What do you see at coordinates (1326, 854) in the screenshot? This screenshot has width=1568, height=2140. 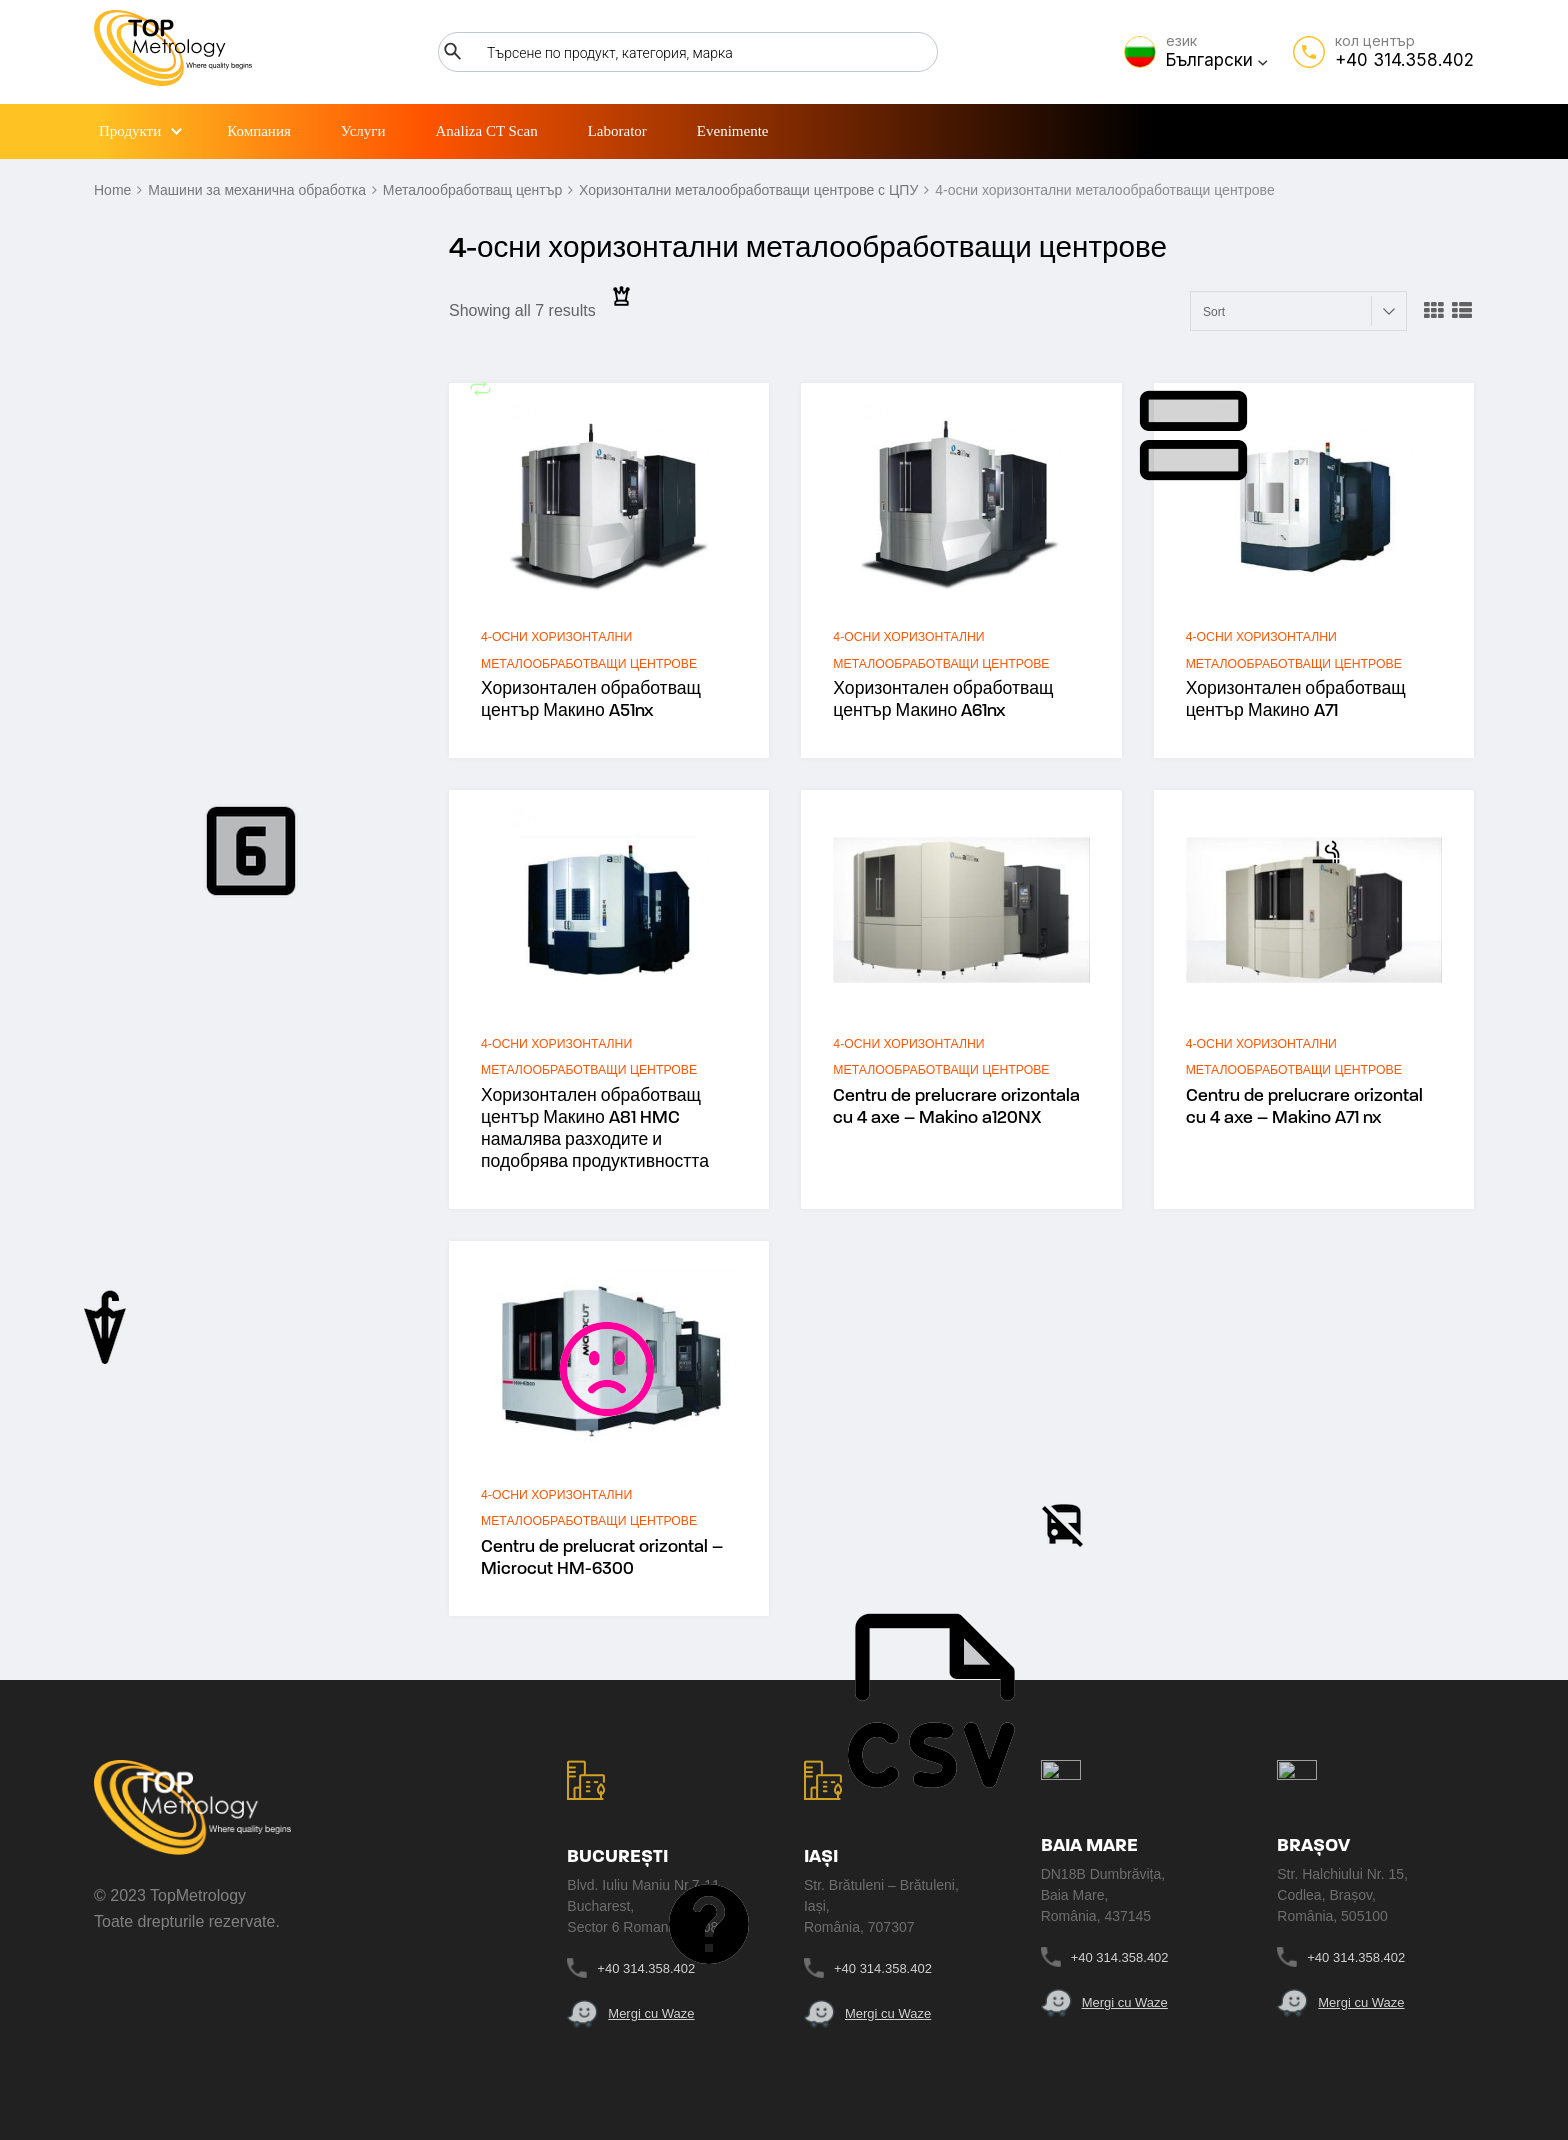 I see `indicates a designated smoking area` at bounding box center [1326, 854].